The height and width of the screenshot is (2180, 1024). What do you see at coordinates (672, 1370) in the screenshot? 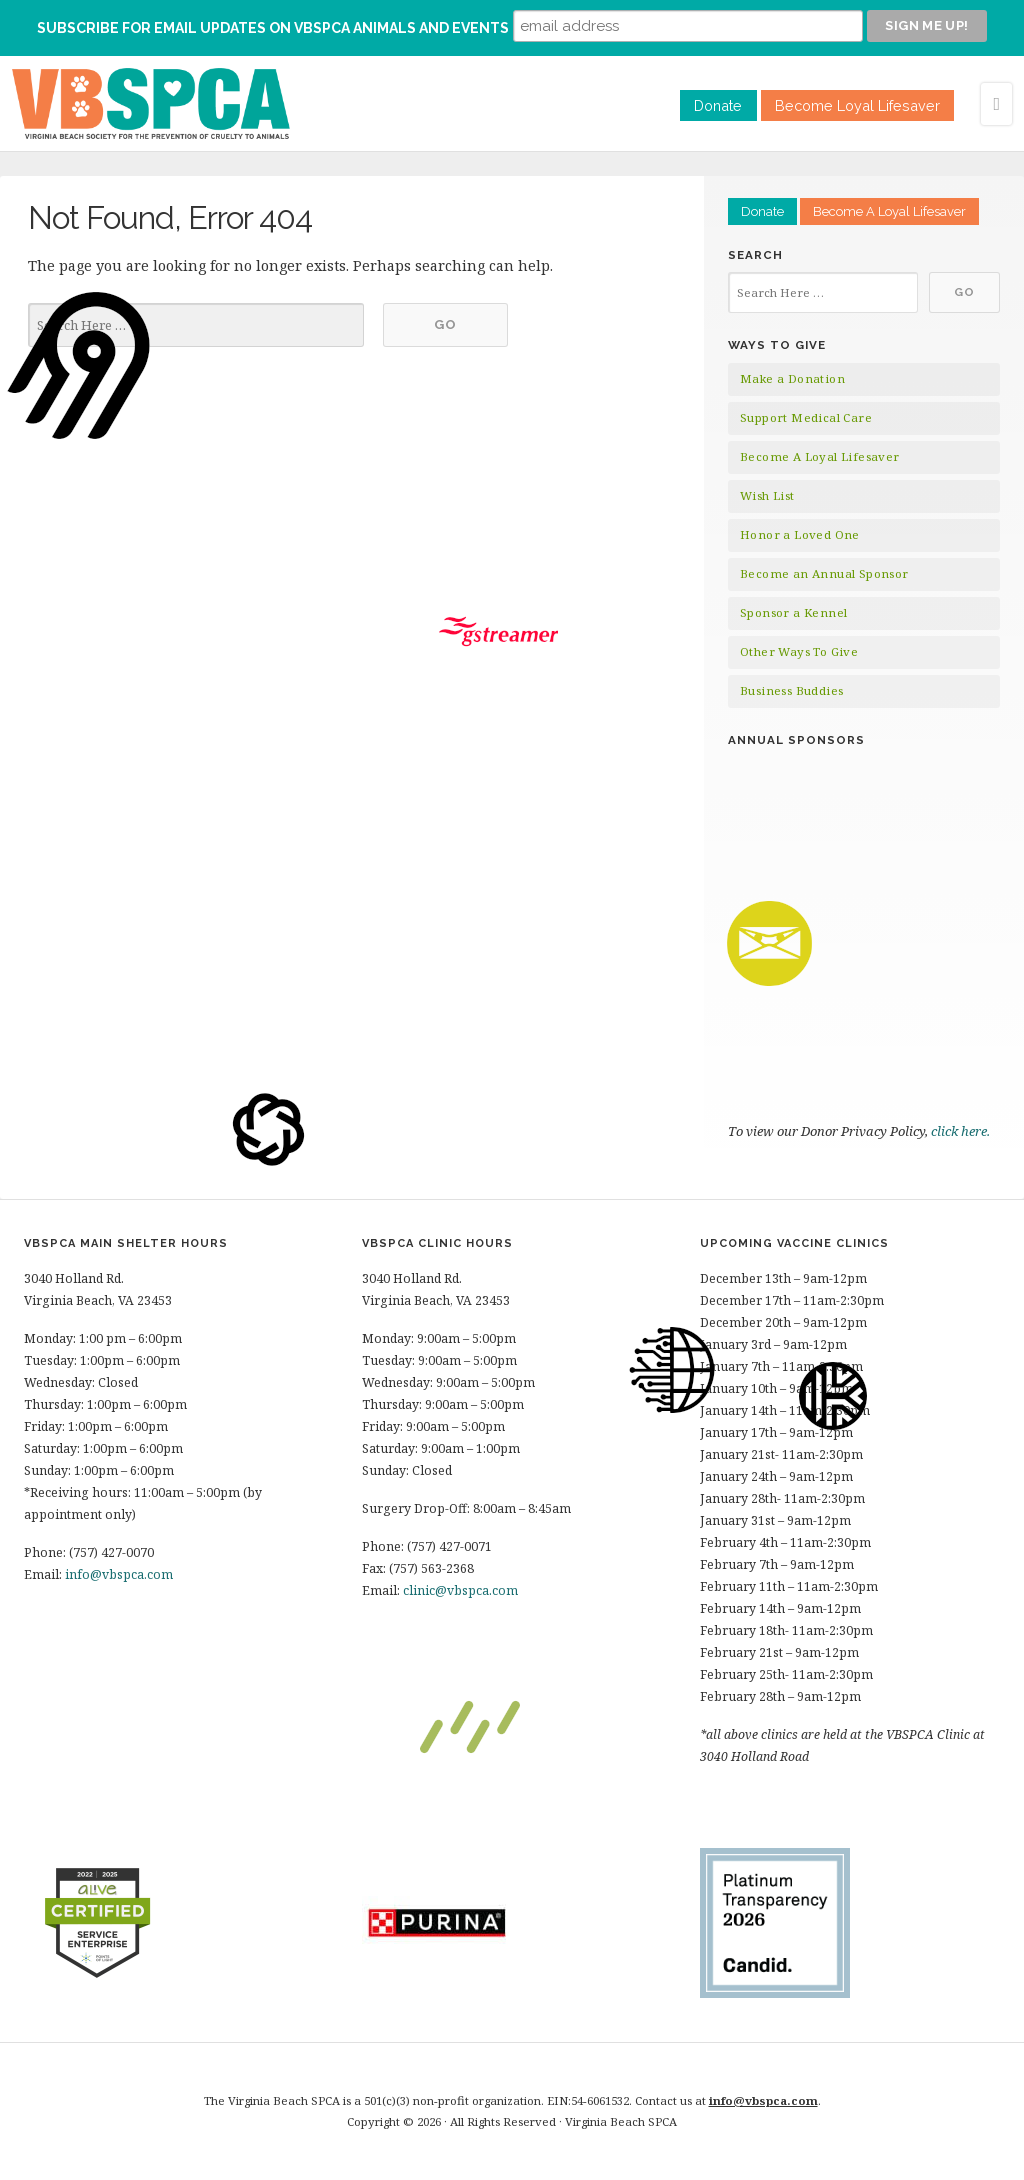
I see `open CircuitVerse digital circuit simulator` at bounding box center [672, 1370].